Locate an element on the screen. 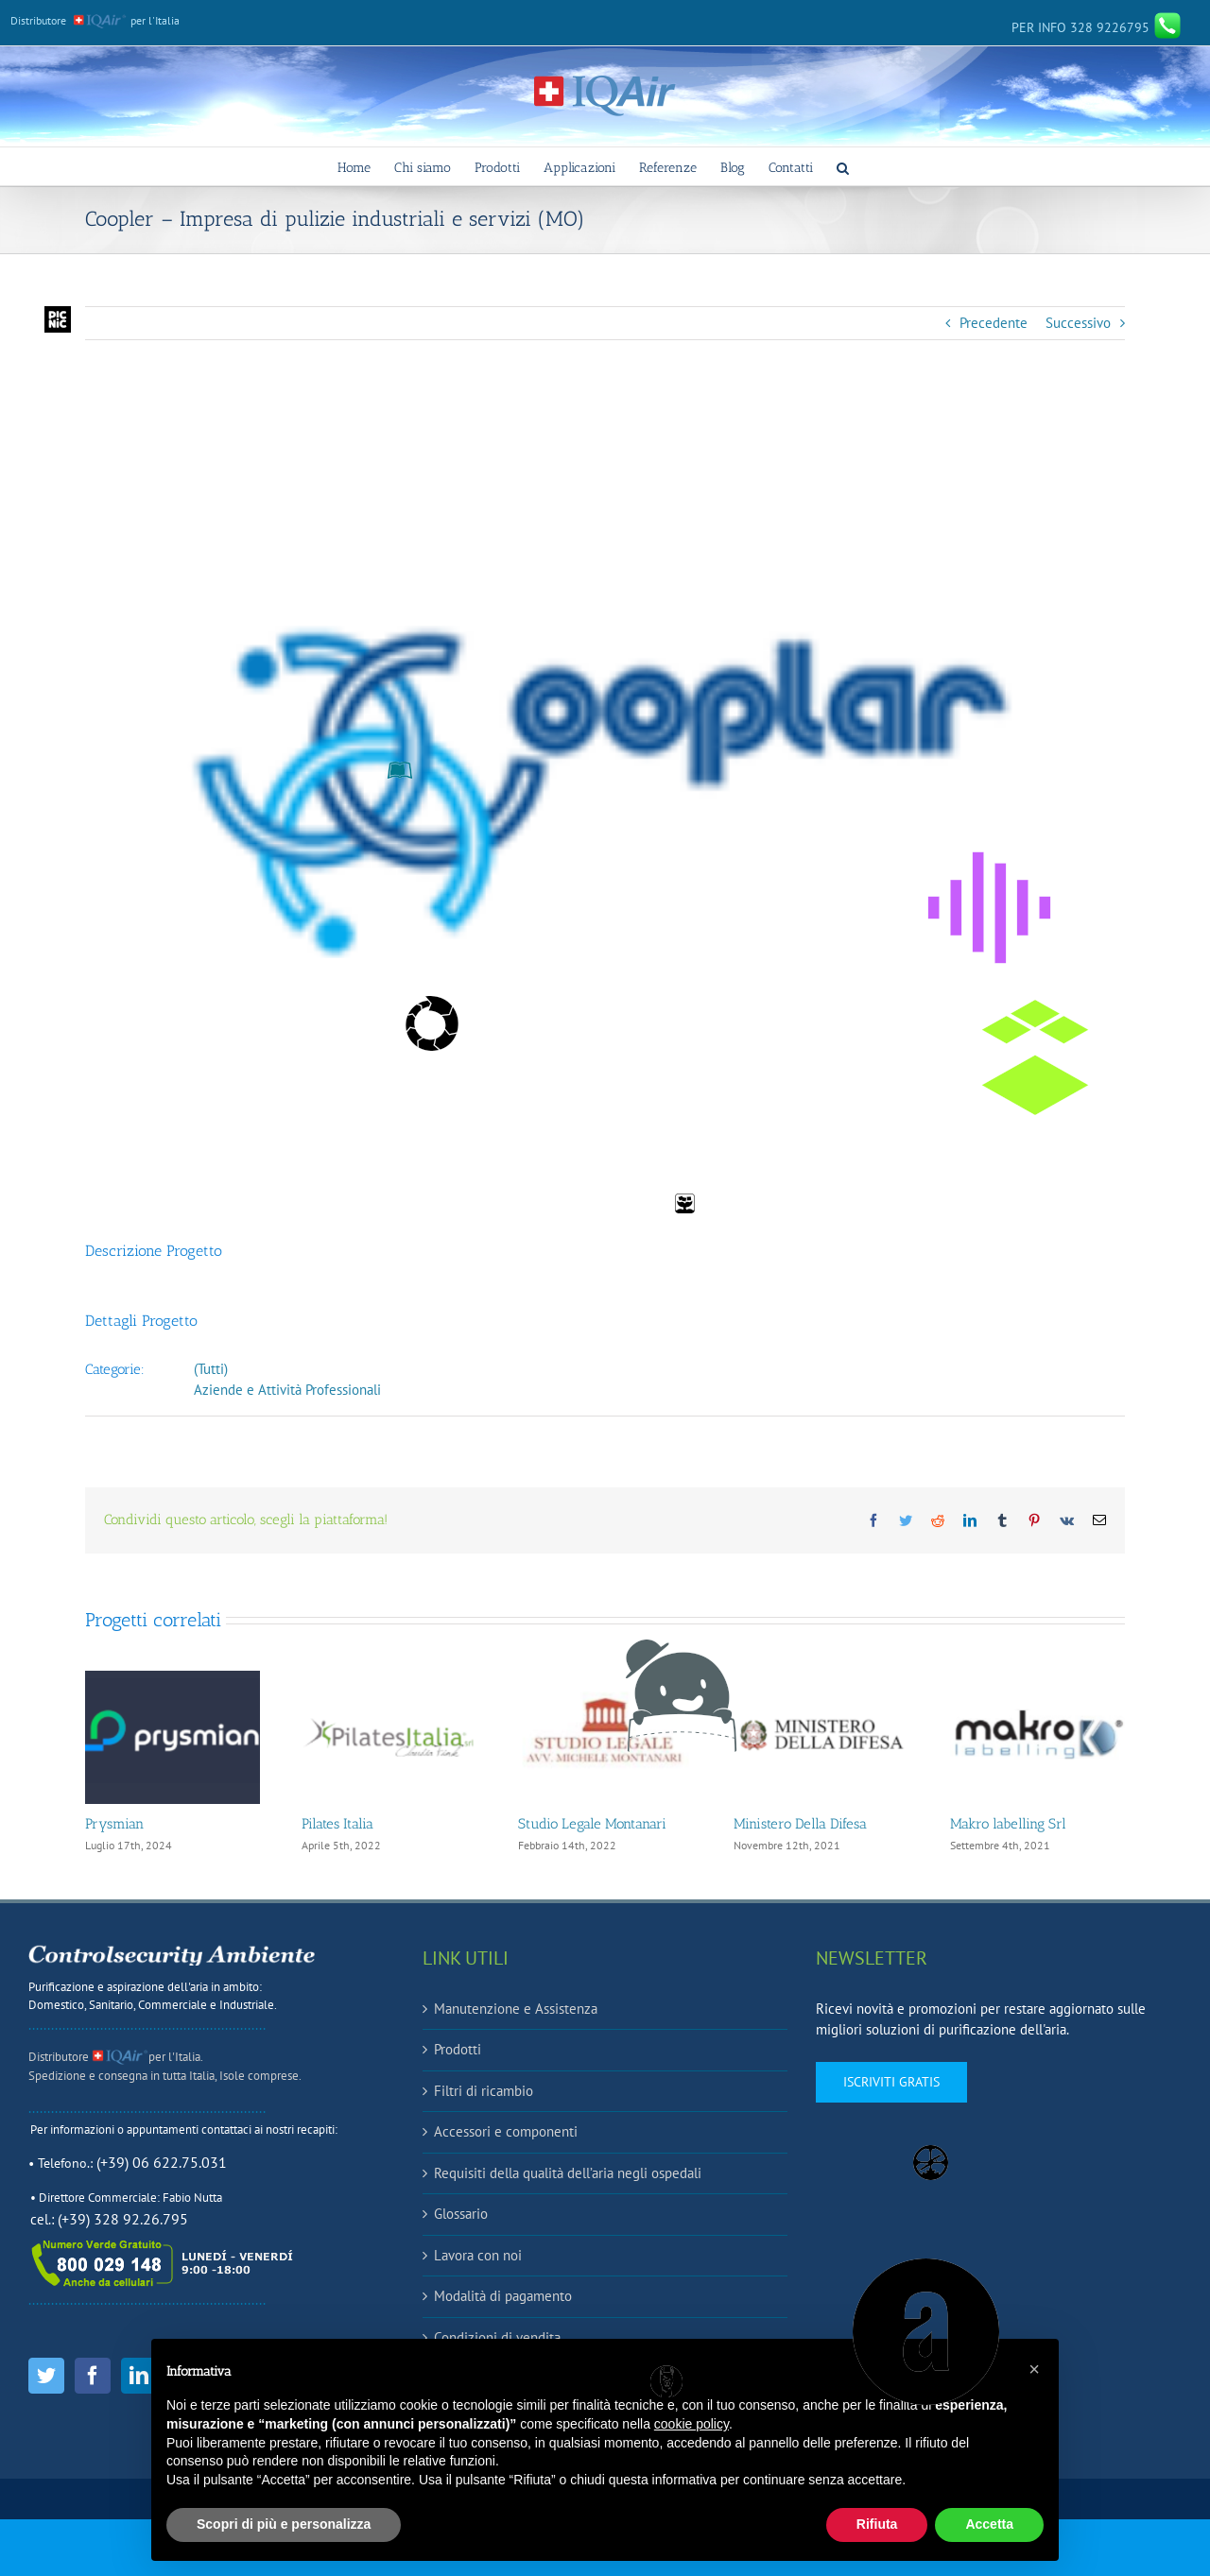 Image resolution: width=1210 pixels, height=2576 pixels. EventStore database logo is located at coordinates (432, 1023).